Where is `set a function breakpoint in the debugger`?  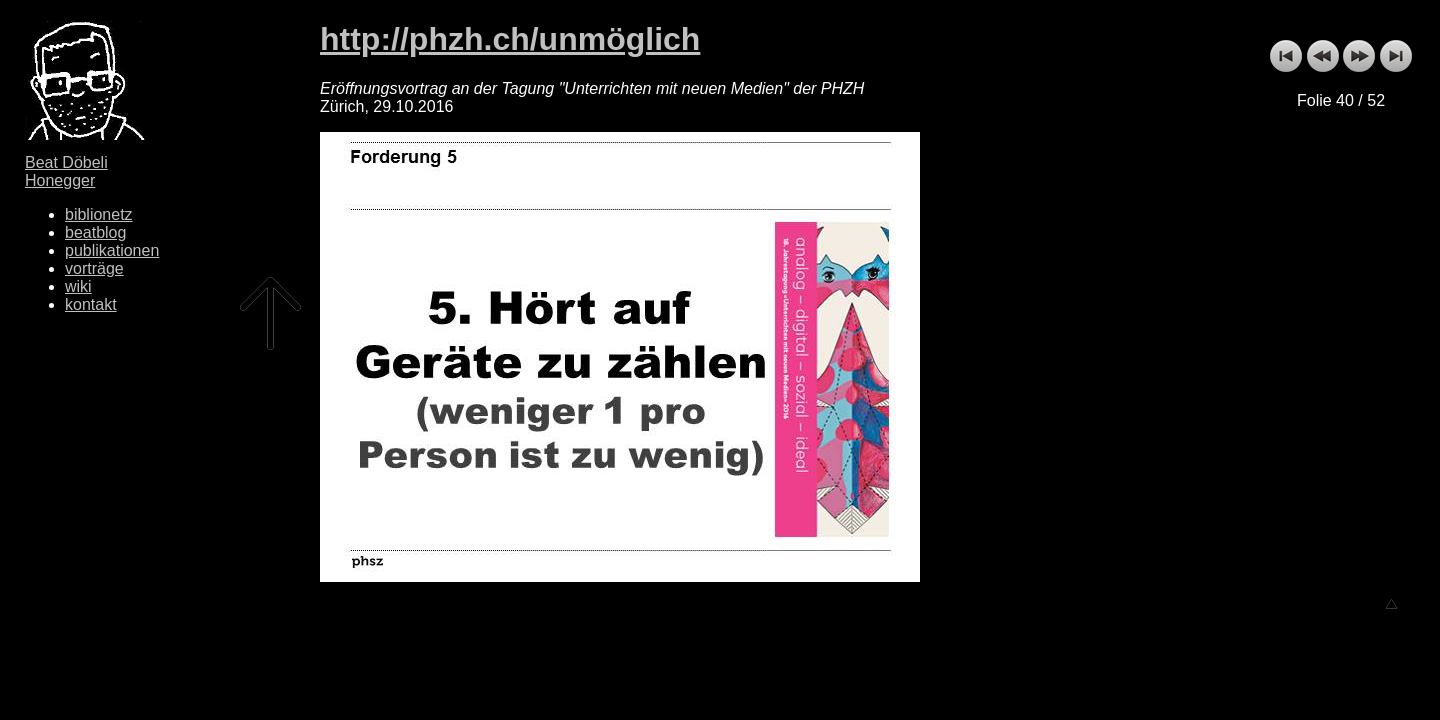 set a function breakpoint in the debugger is located at coordinates (1391, 604).